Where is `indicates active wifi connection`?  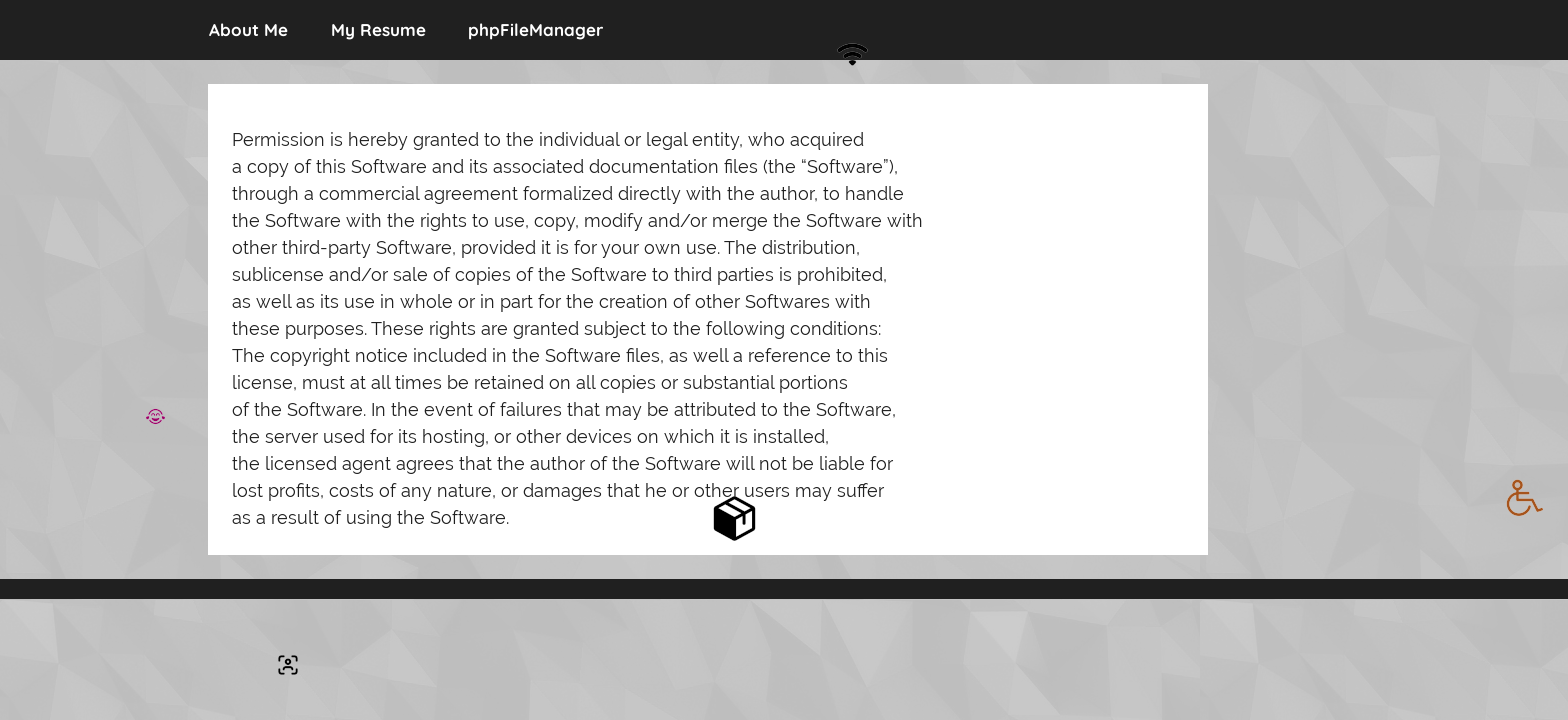 indicates active wifi connection is located at coordinates (852, 54).